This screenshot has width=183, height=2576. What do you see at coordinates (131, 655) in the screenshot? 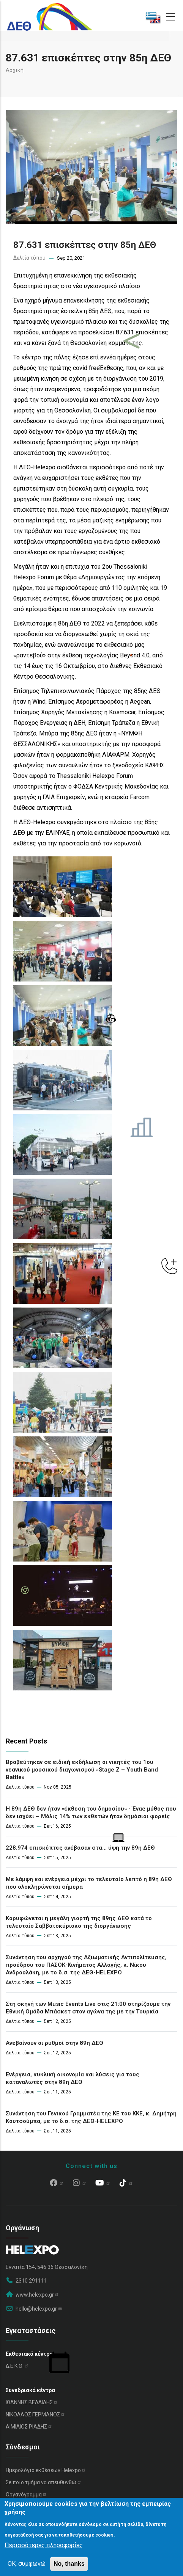
I see `indicates an unread notification or new item` at bounding box center [131, 655].